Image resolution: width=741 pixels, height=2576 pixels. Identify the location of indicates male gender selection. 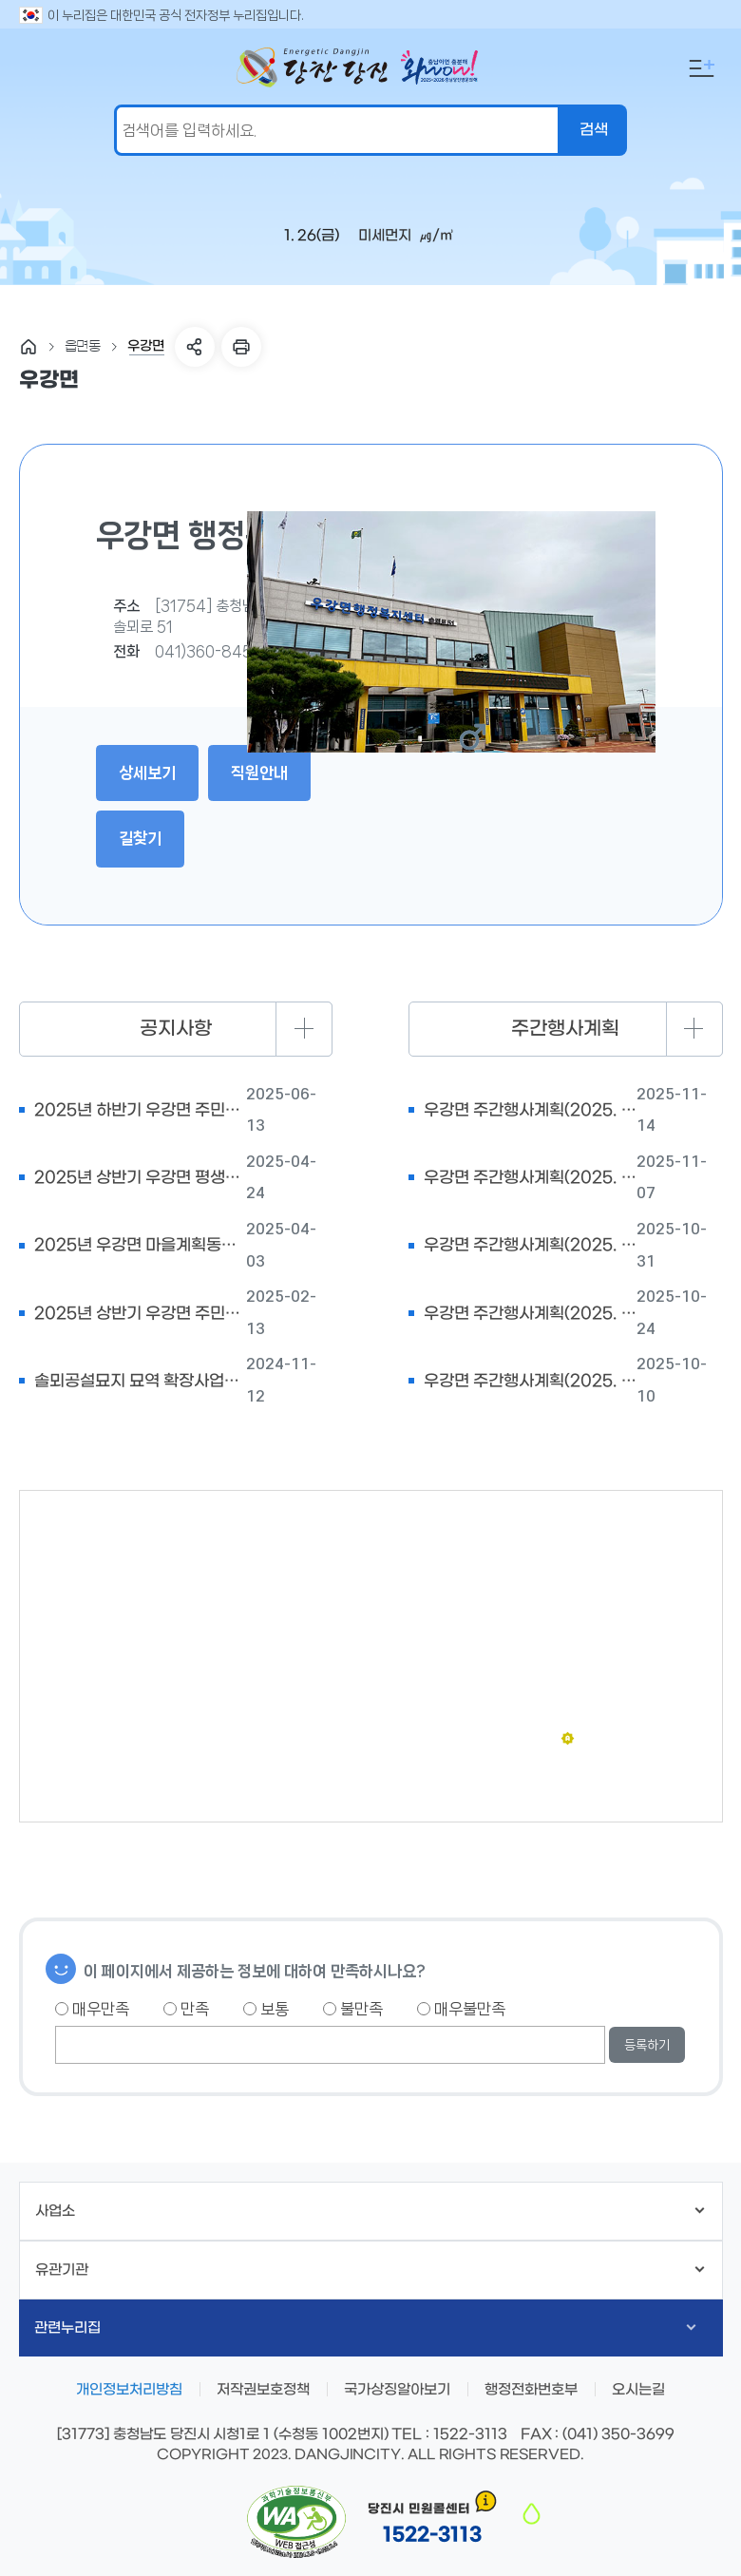
(472, 736).